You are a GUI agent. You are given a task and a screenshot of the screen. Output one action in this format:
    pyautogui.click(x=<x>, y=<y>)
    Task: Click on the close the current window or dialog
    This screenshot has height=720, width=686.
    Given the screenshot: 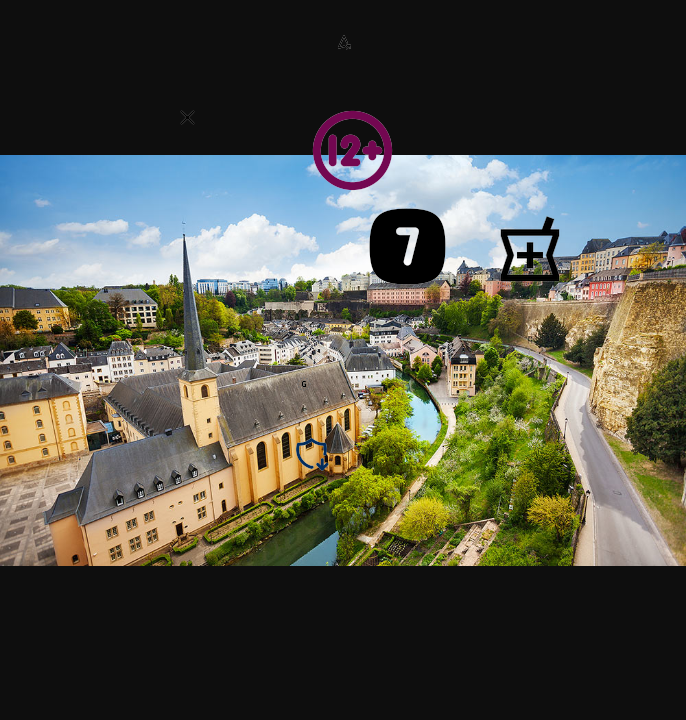 What is the action you would take?
    pyautogui.click(x=187, y=117)
    